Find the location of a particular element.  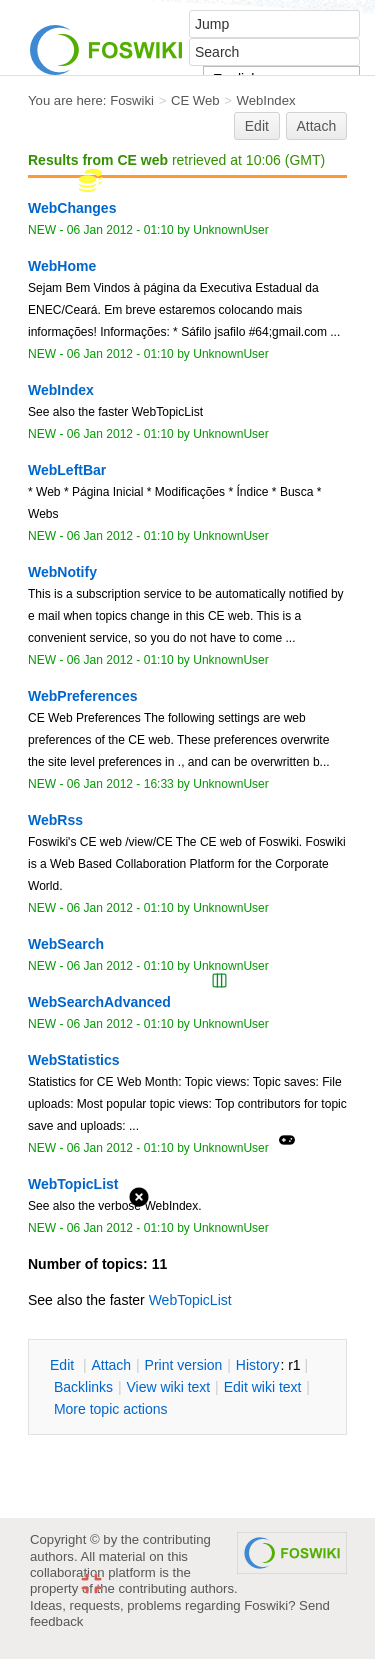

access games or gaming features is located at coordinates (287, 1140).